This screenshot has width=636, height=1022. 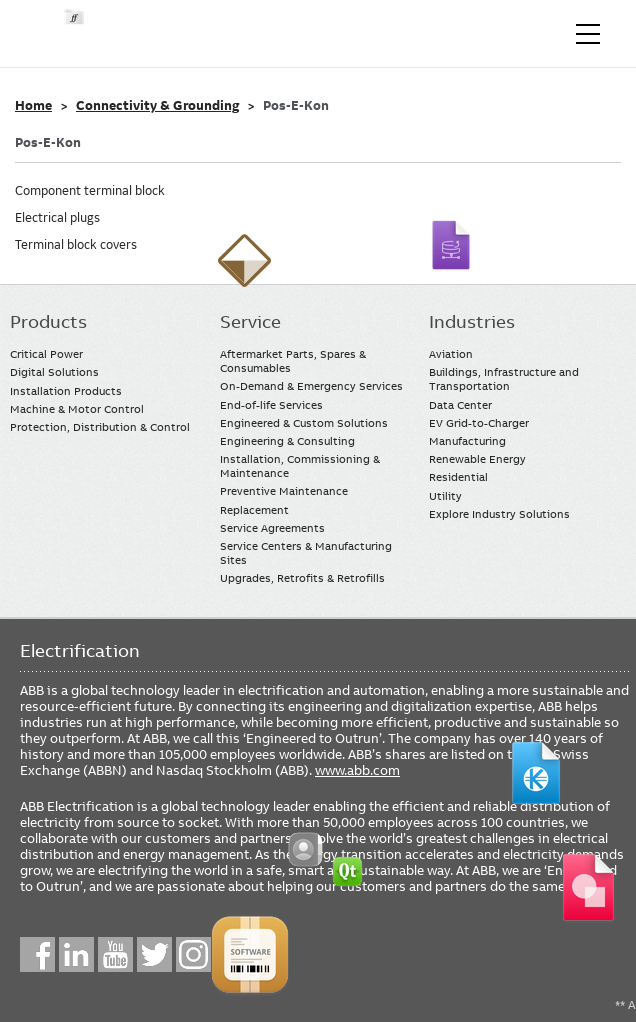 What do you see at coordinates (536, 774) in the screenshot?
I see `open a KMyMoney financial data file` at bounding box center [536, 774].